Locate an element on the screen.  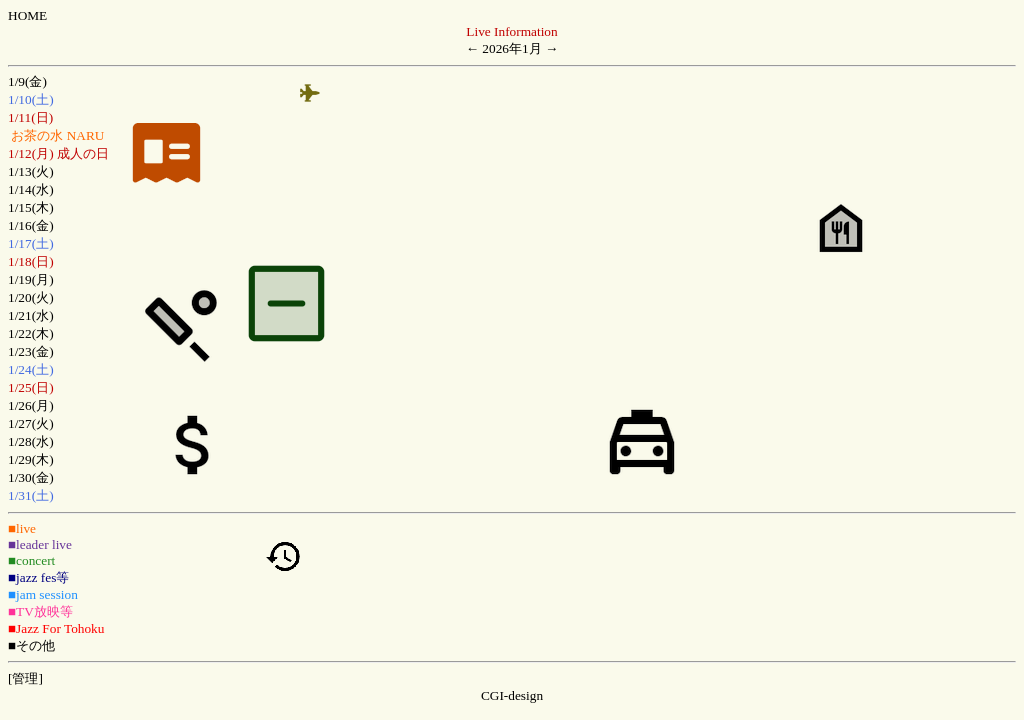
request a taxi or rideshare is located at coordinates (642, 442).